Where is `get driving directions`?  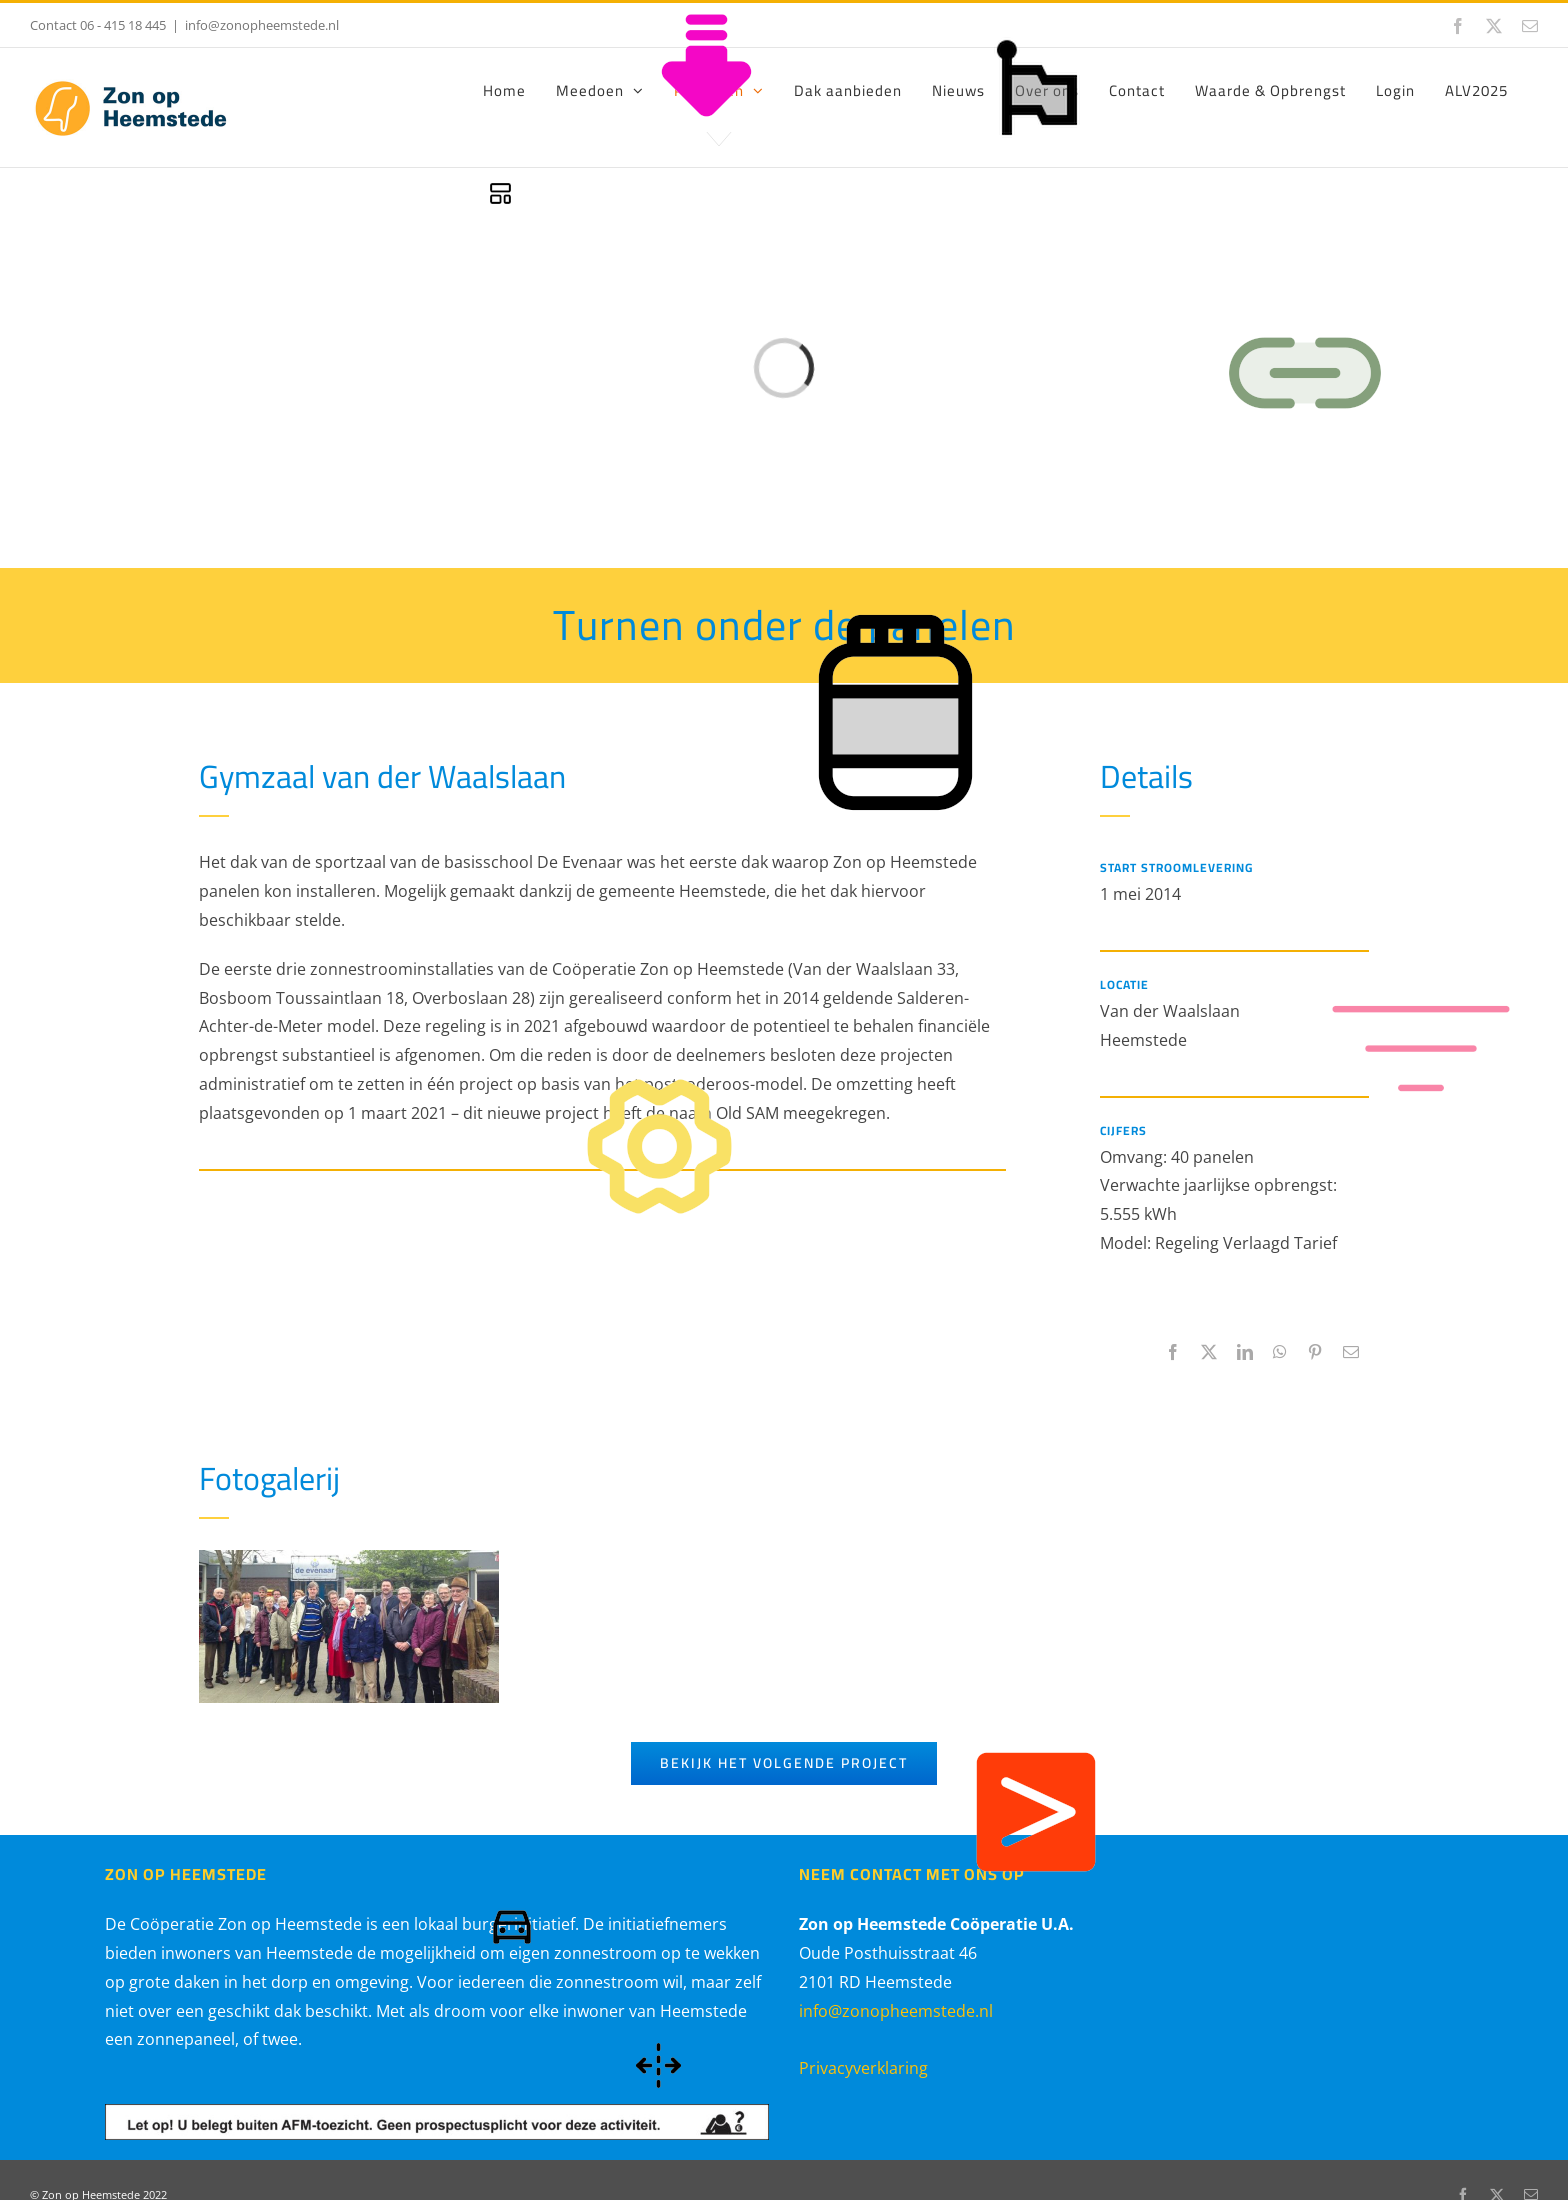
get driving directions is located at coordinates (512, 1925).